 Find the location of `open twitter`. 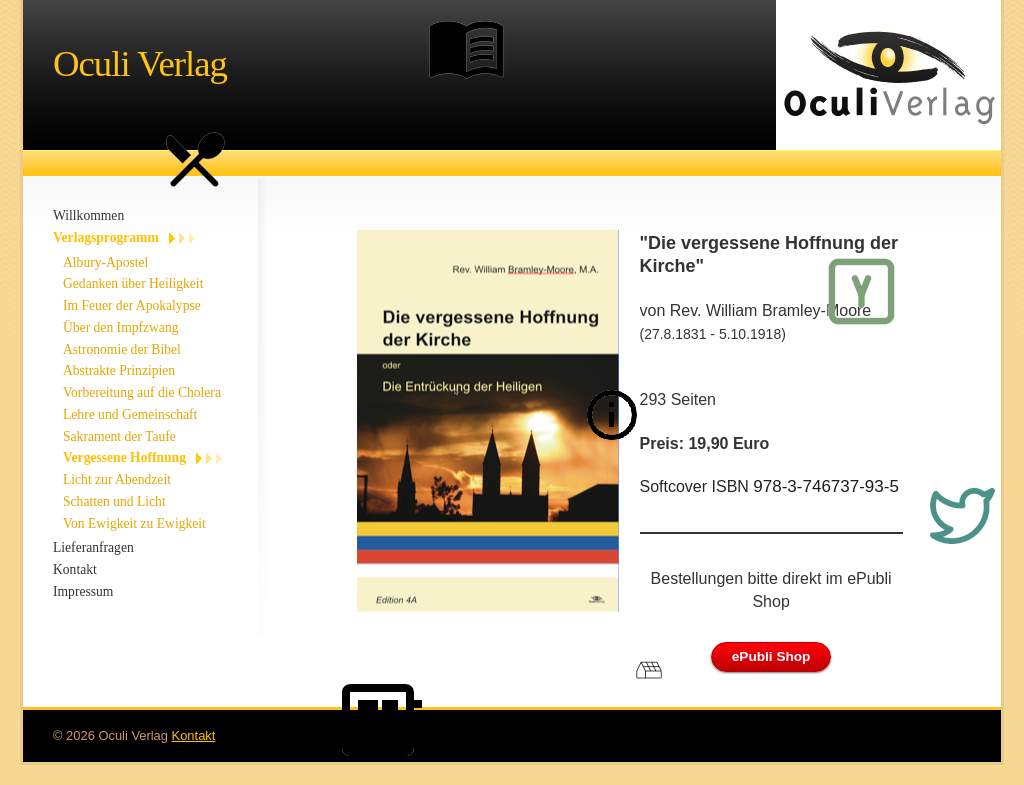

open twitter is located at coordinates (962, 514).